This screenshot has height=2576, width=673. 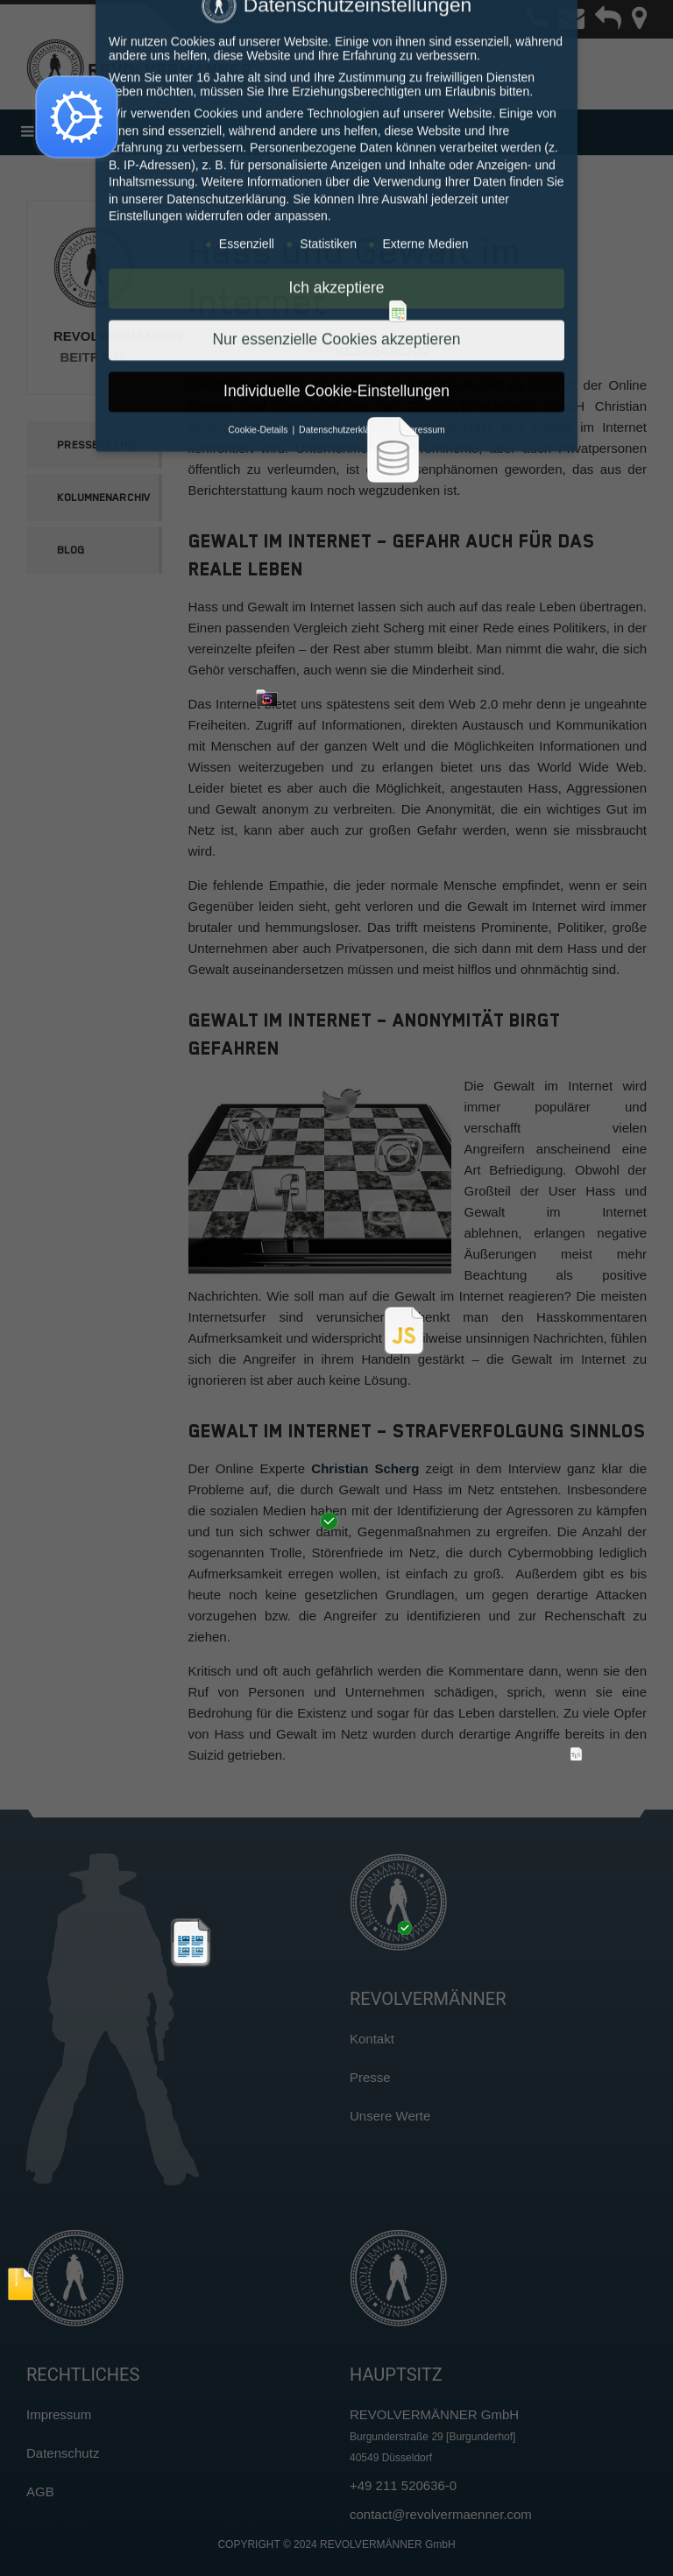 What do you see at coordinates (20, 2284) in the screenshot?
I see `a compressed gzip archive file` at bounding box center [20, 2284].